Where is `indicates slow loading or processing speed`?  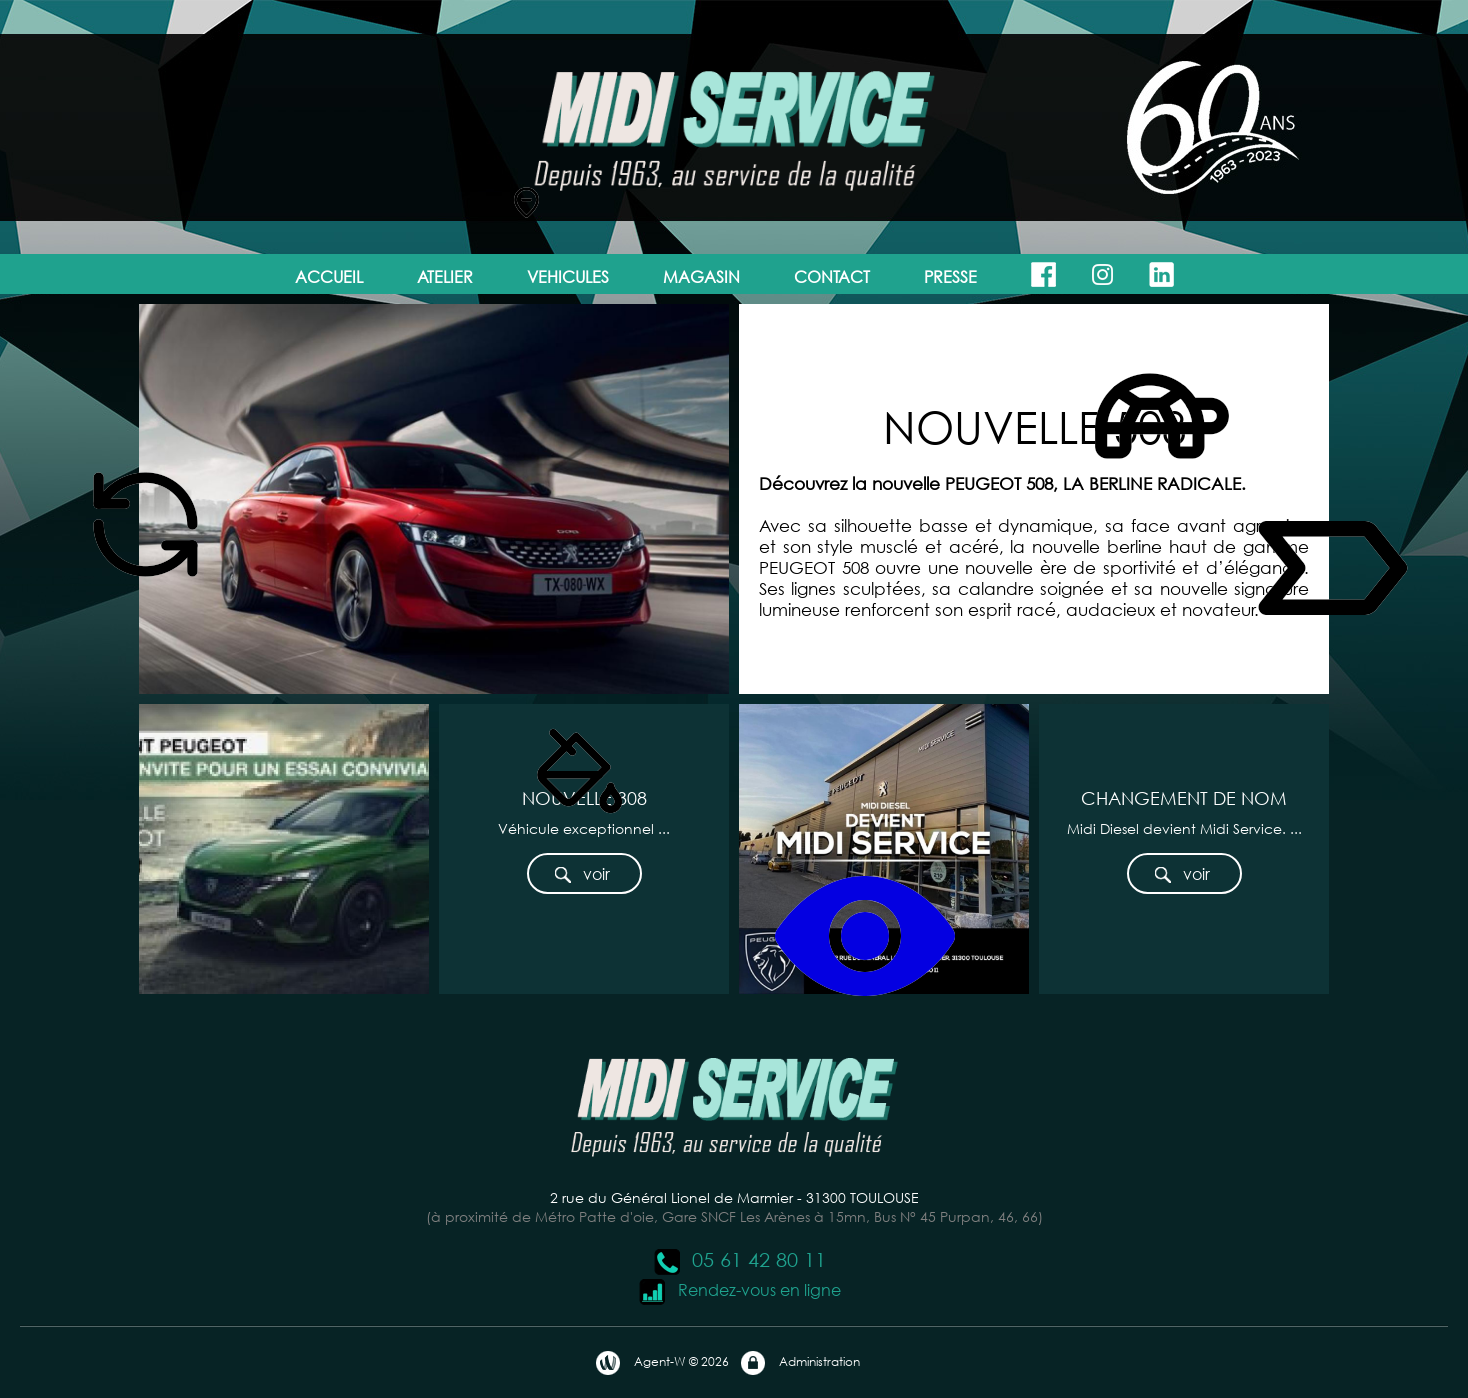
indicates slow loading or processing speed is located at coordinates (1162, 416).